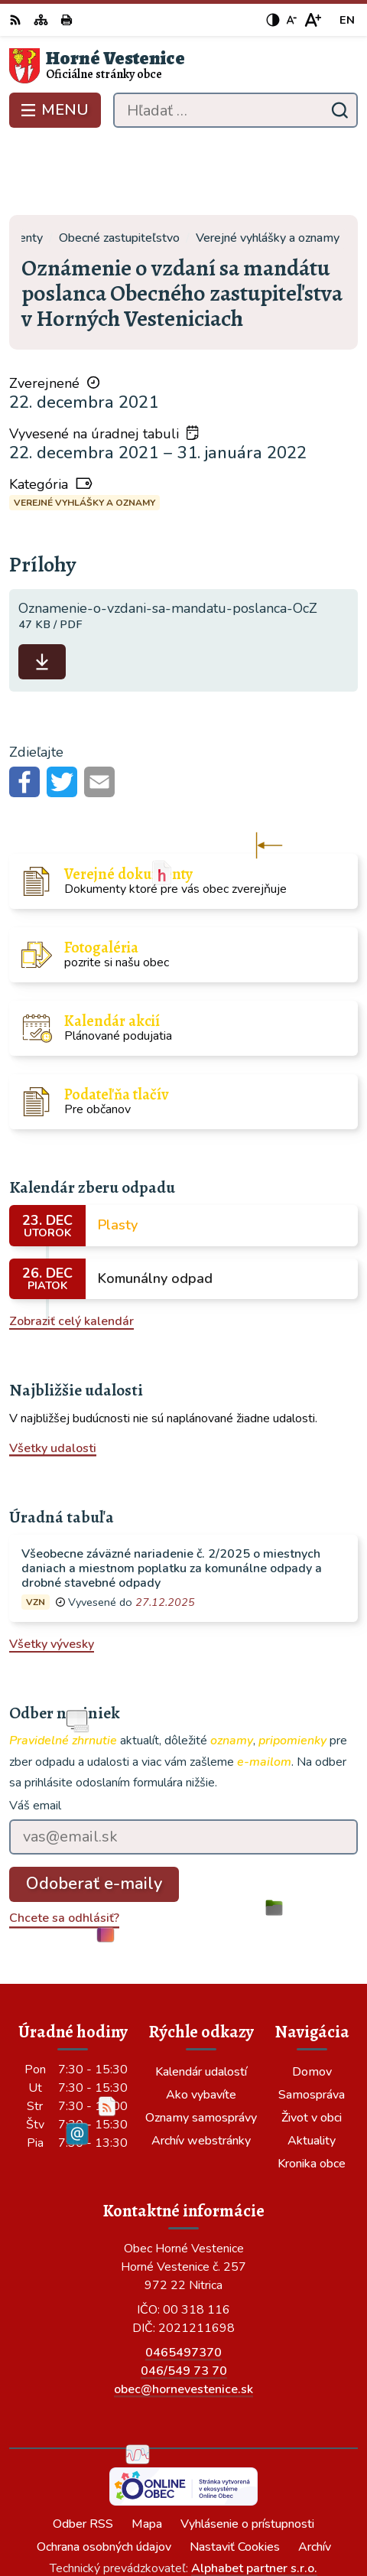  I want to click on an RSS feed file or document, so click(107, 2106).